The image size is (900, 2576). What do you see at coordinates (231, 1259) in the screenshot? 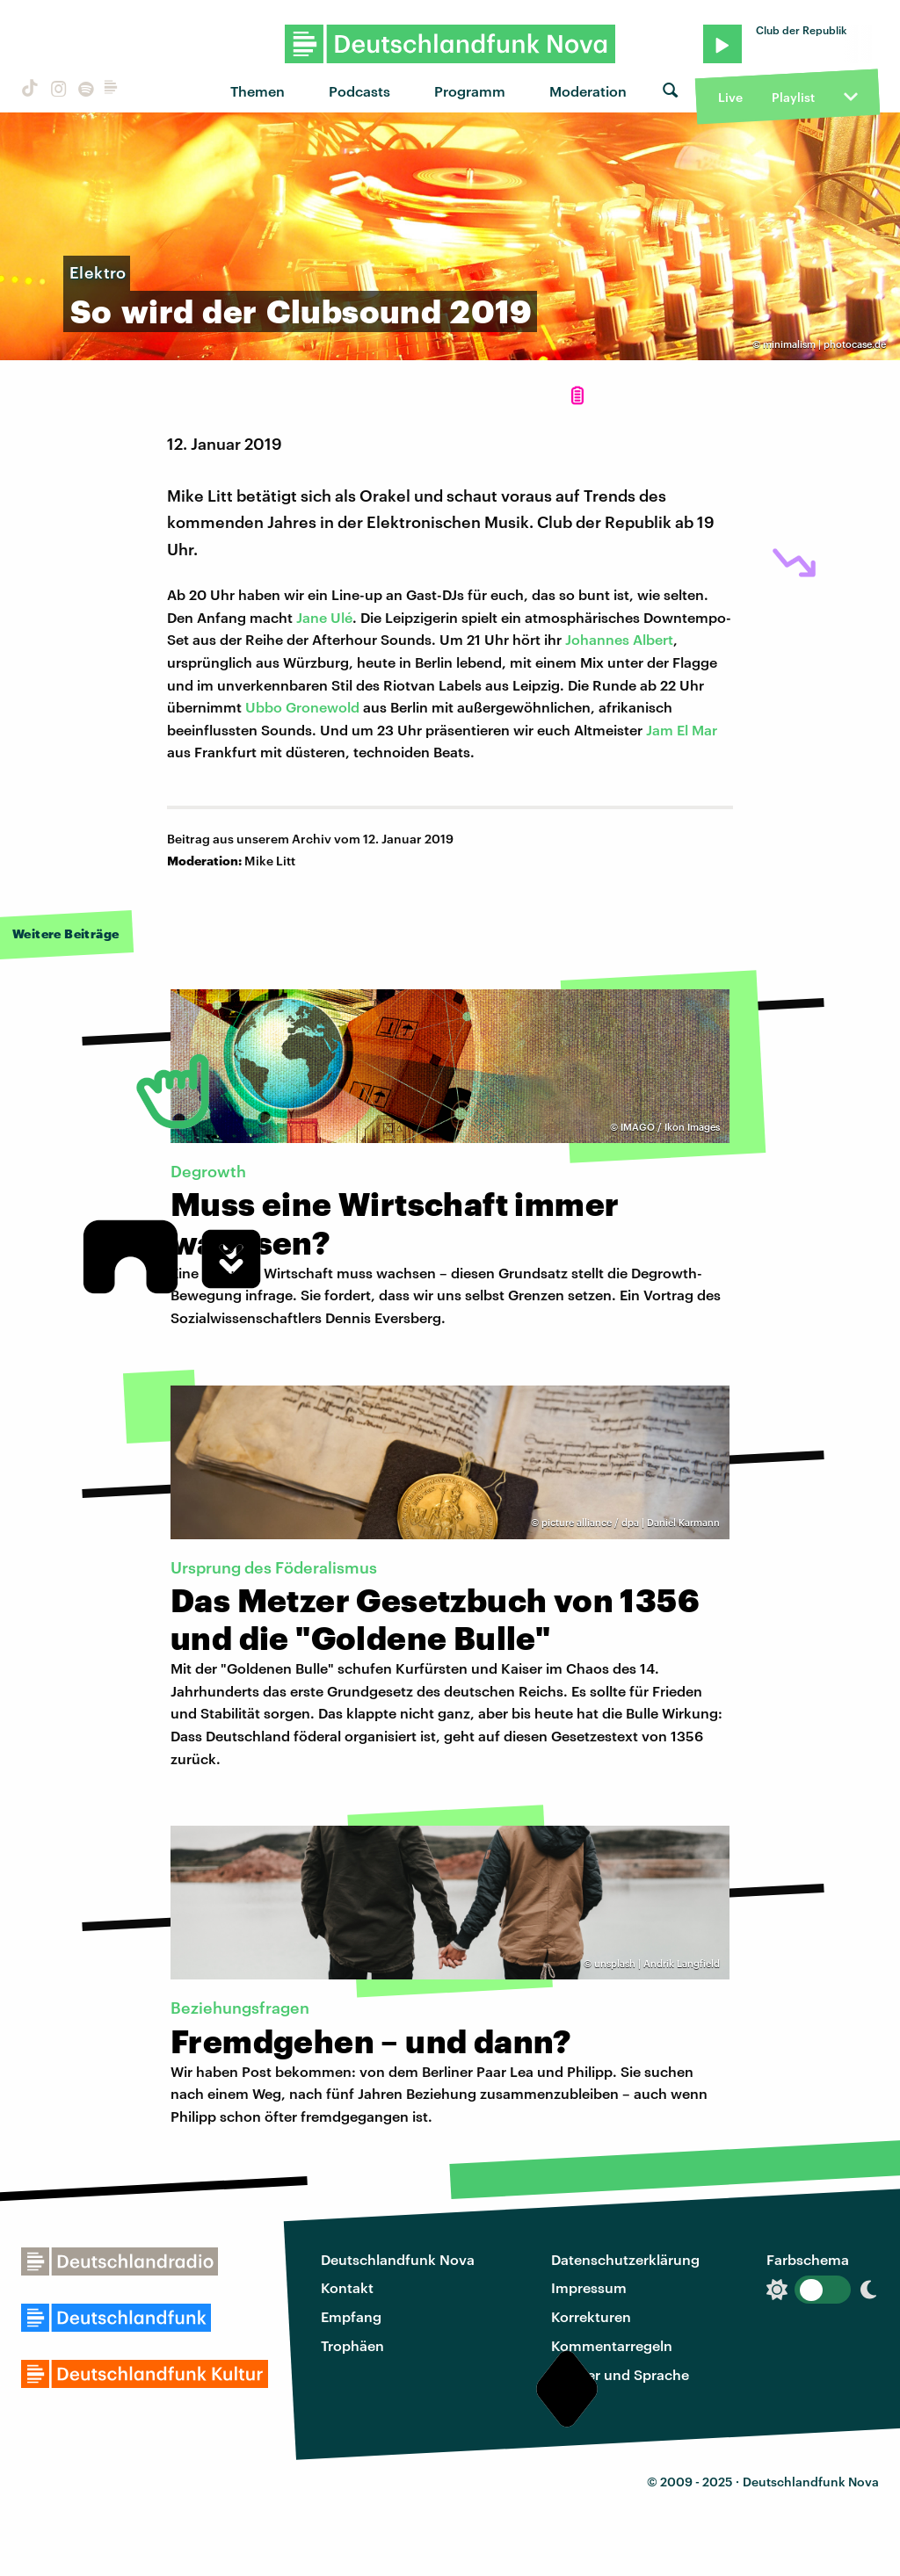
I see `scroll down or view more content` at bounding box center [231, 1259].